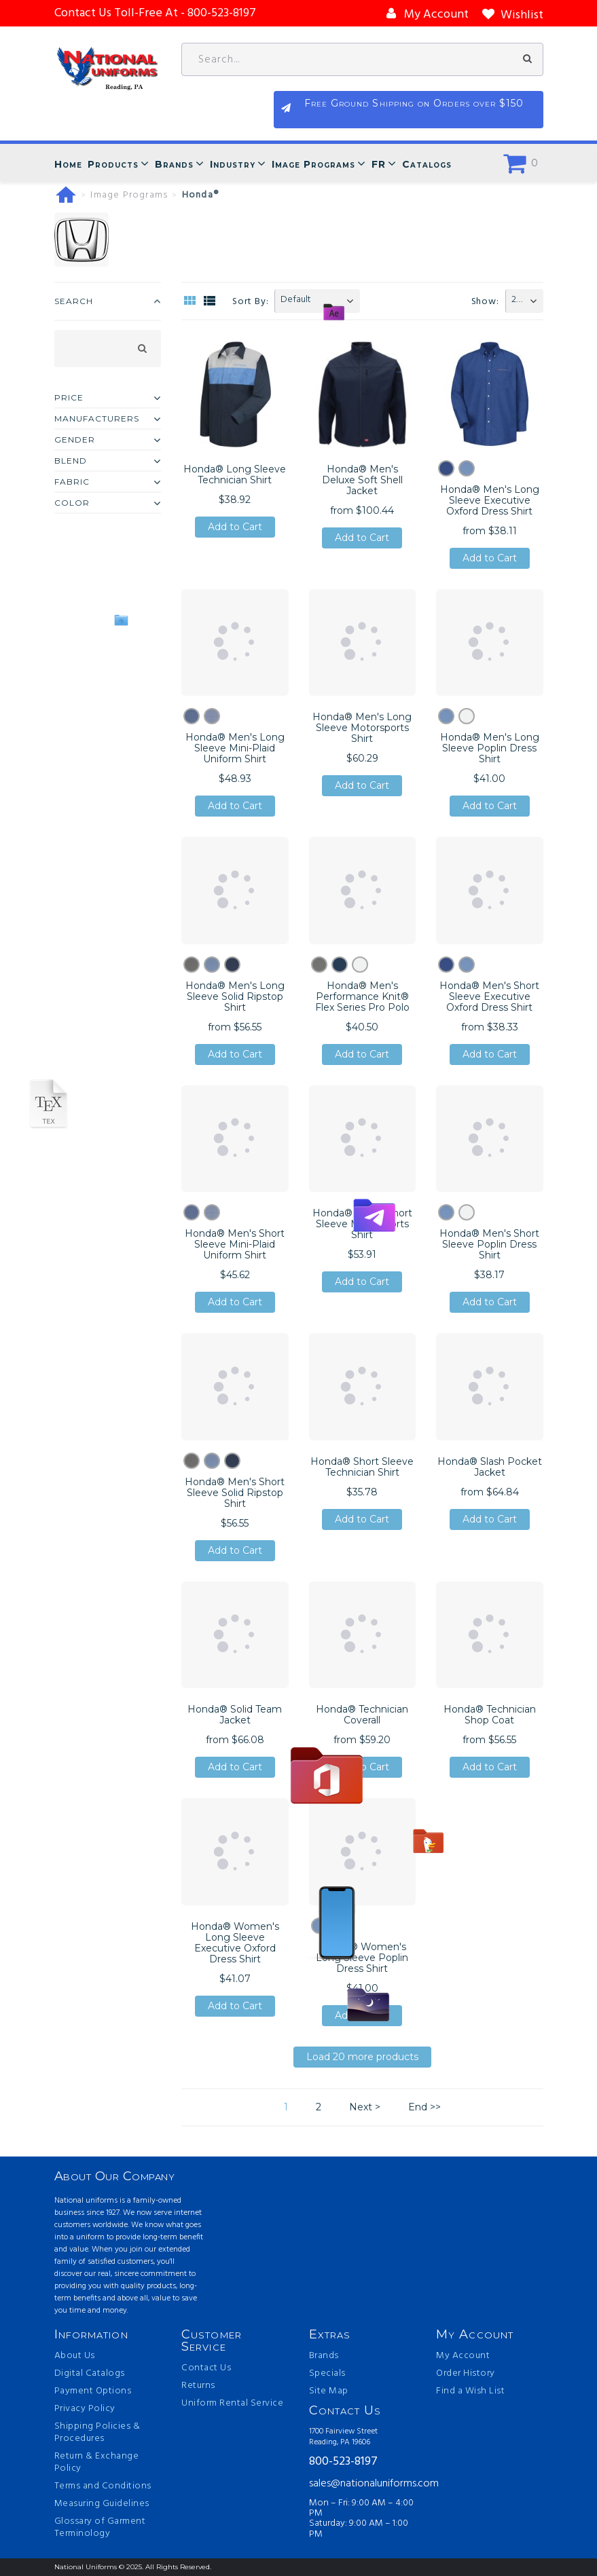 The width and height of the screenshot is (597, 2576). I want to click on open DuckDuckGo browser downloads folder, so click(428, 1842).